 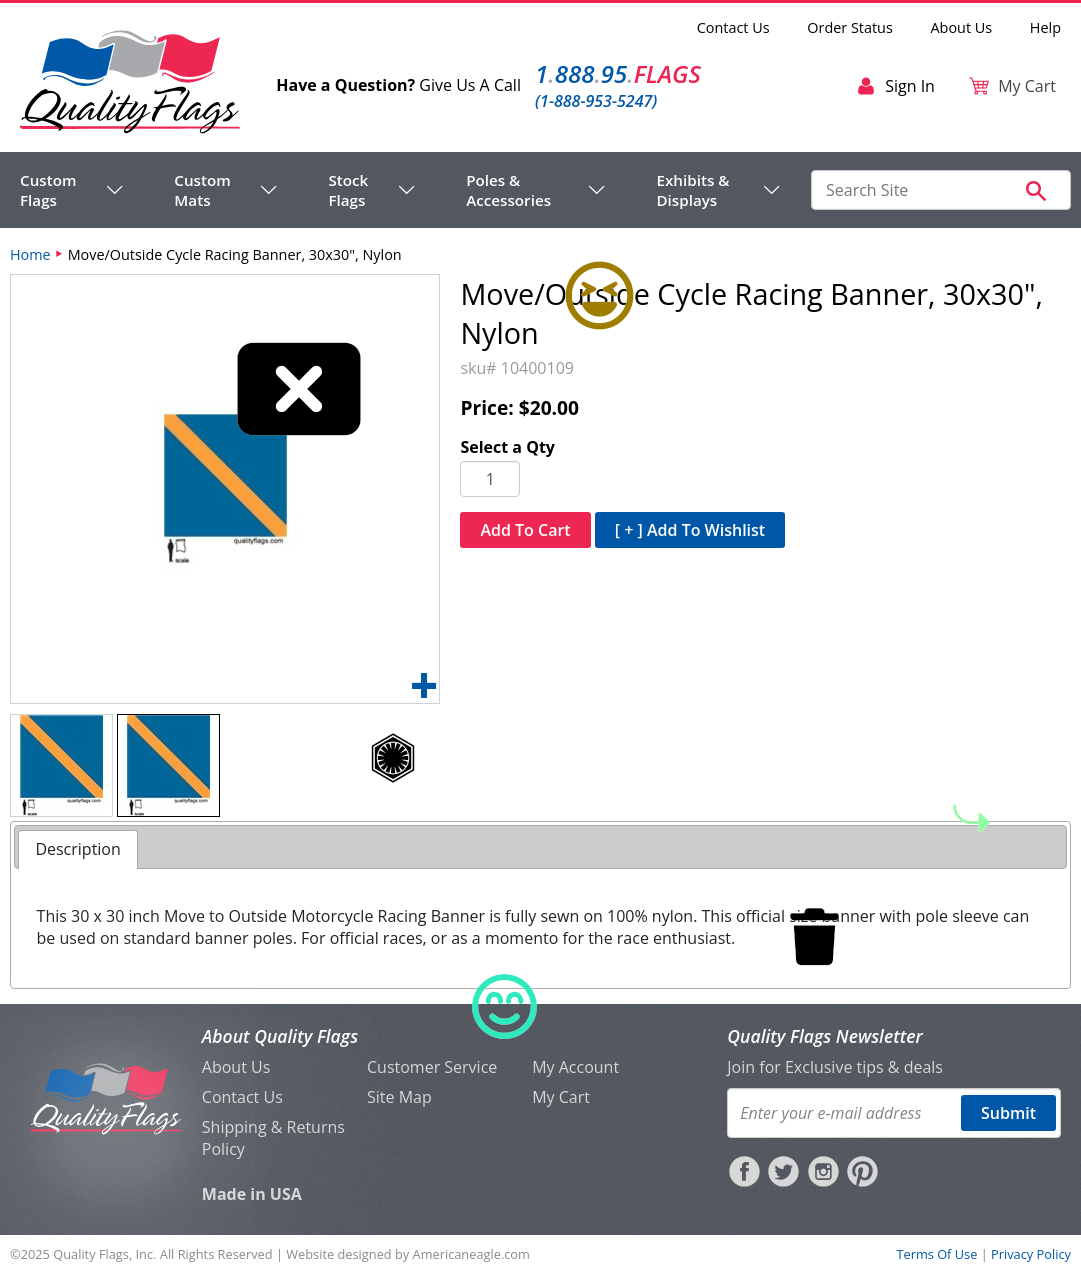 I want to click on add a positive reaction or emoji, so click(x=504, y=1006).